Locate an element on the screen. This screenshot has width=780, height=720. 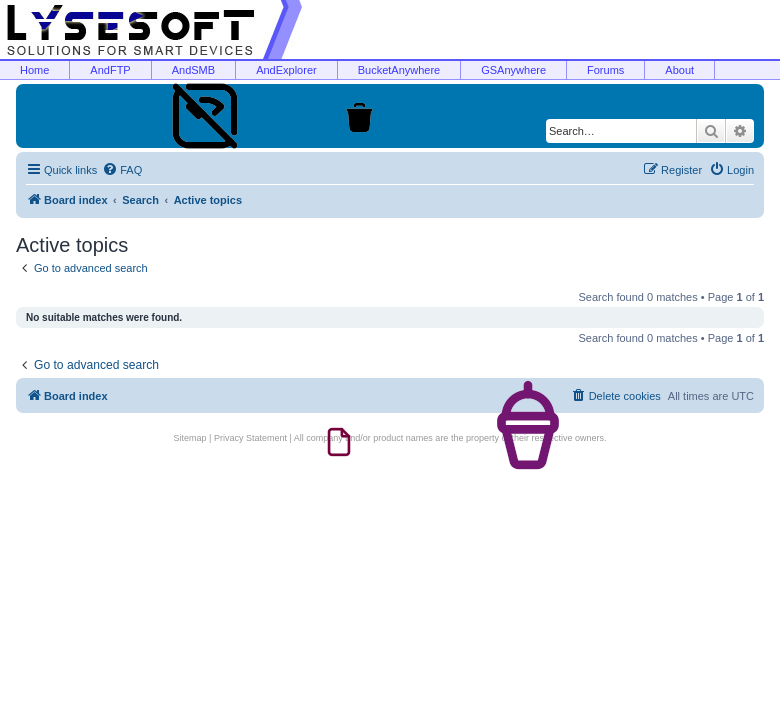
view or open a file is located at coordinates (339, 442).